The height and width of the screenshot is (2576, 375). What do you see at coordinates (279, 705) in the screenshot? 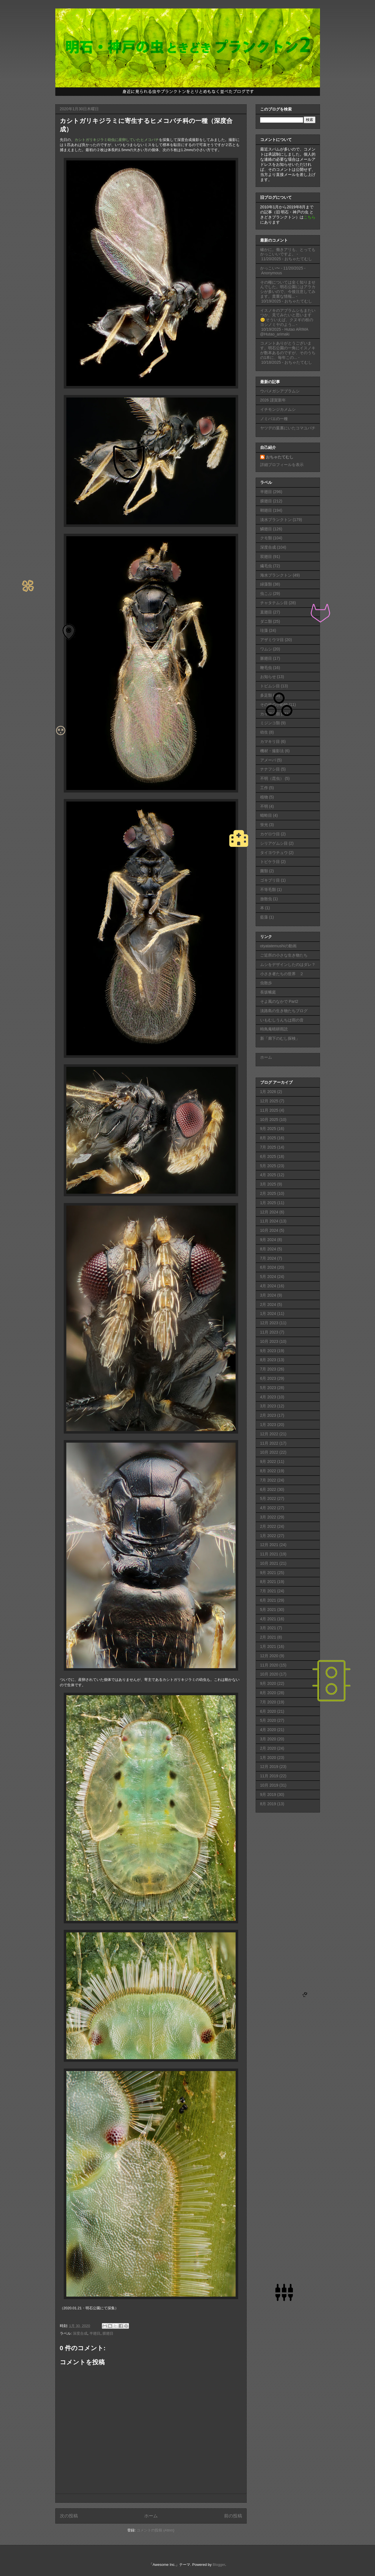
I see `group or cluster related items` at bounding box center [279, 705].